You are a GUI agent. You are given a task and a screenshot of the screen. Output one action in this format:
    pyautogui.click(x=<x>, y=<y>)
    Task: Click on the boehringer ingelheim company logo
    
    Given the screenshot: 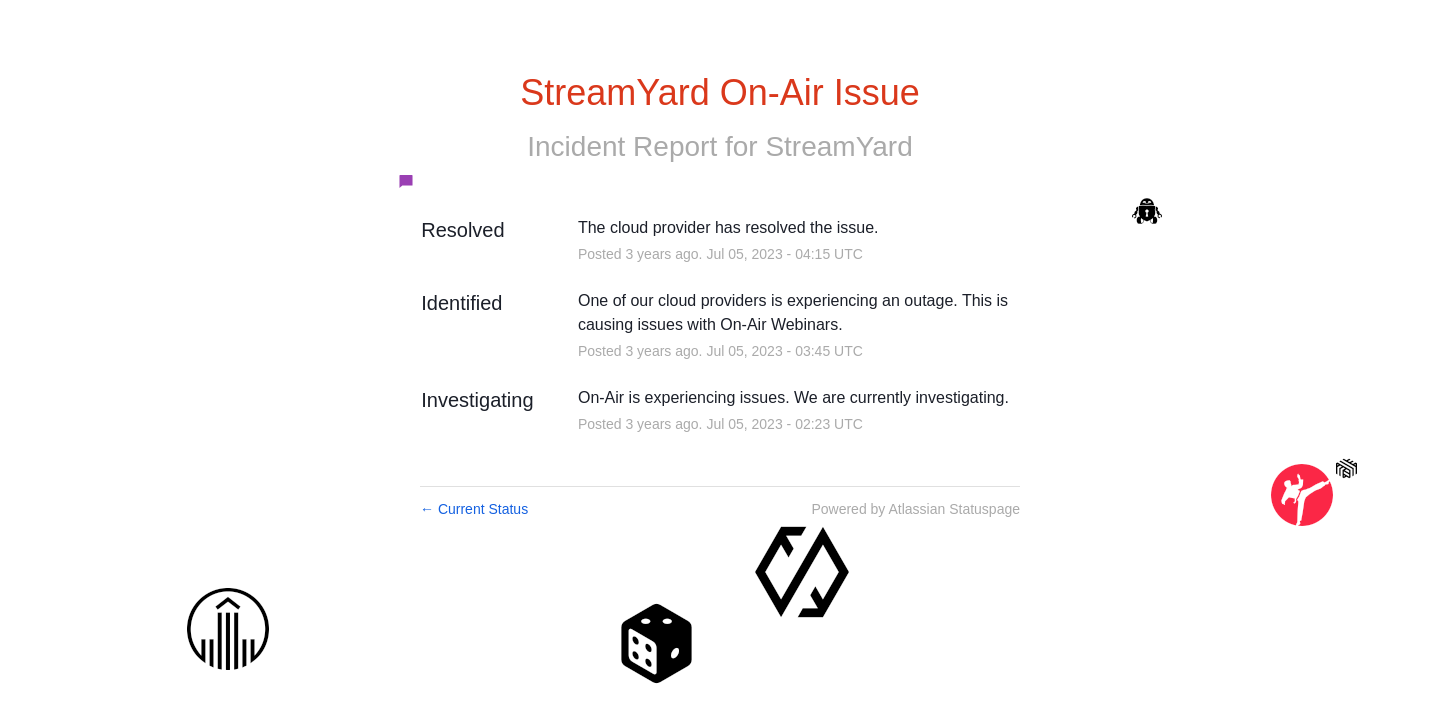 What is the action you would take?
    pyautogui.click(x=228, y=629)
    